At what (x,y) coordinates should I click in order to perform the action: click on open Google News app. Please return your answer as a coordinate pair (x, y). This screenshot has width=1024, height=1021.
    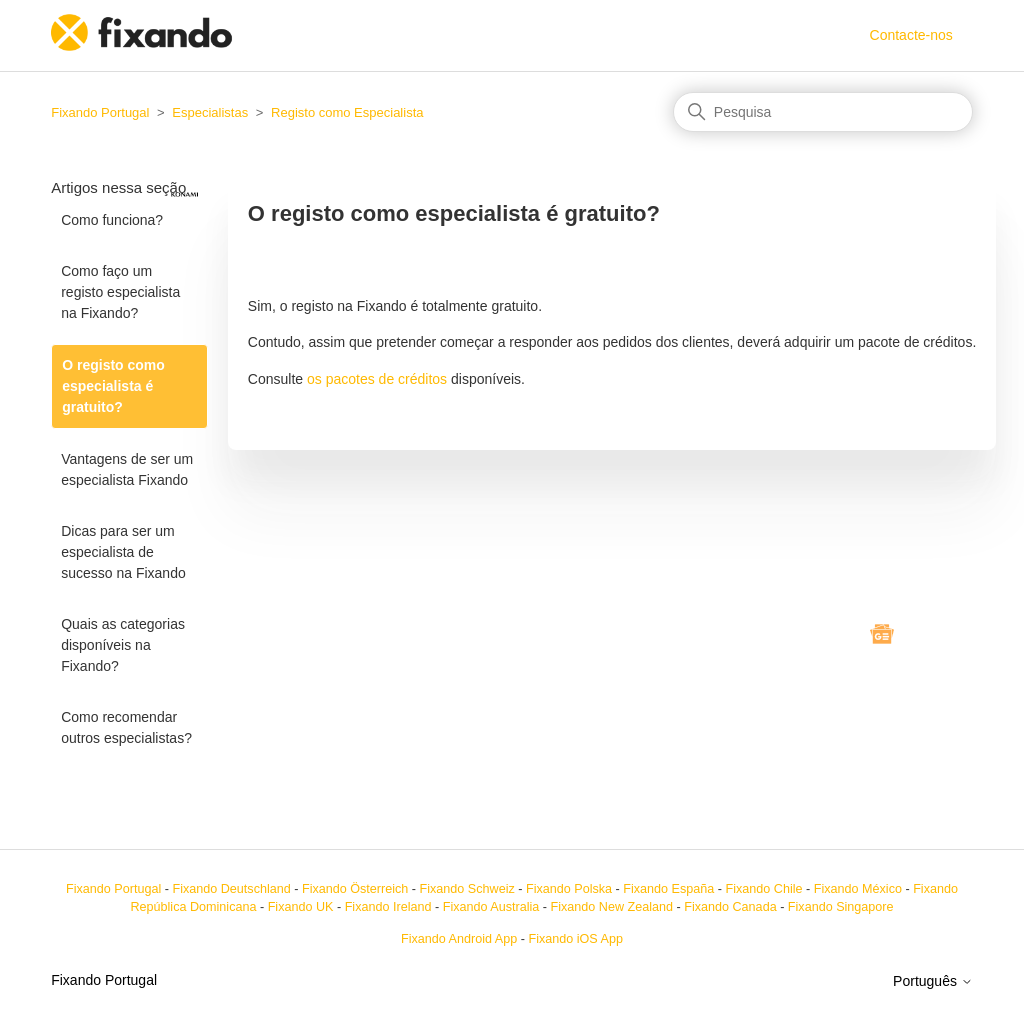
    Looking at the image, I should click on (882, 634).